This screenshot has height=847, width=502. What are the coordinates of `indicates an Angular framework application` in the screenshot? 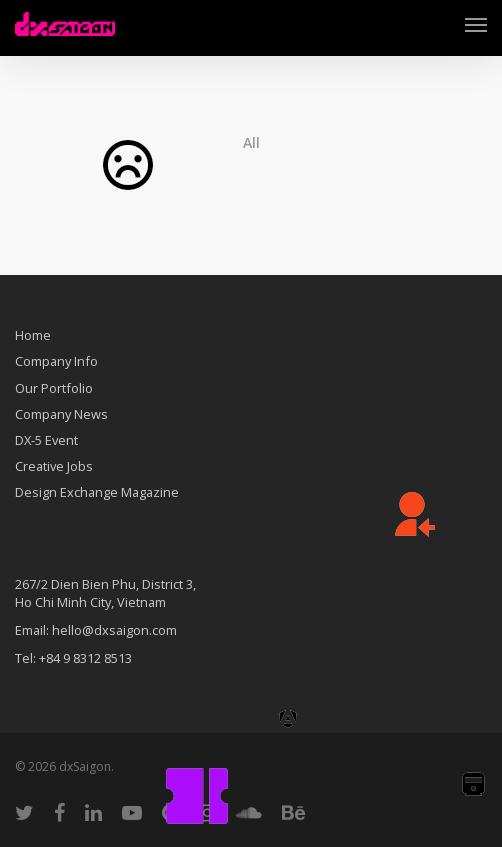 It's located at (288, 719).